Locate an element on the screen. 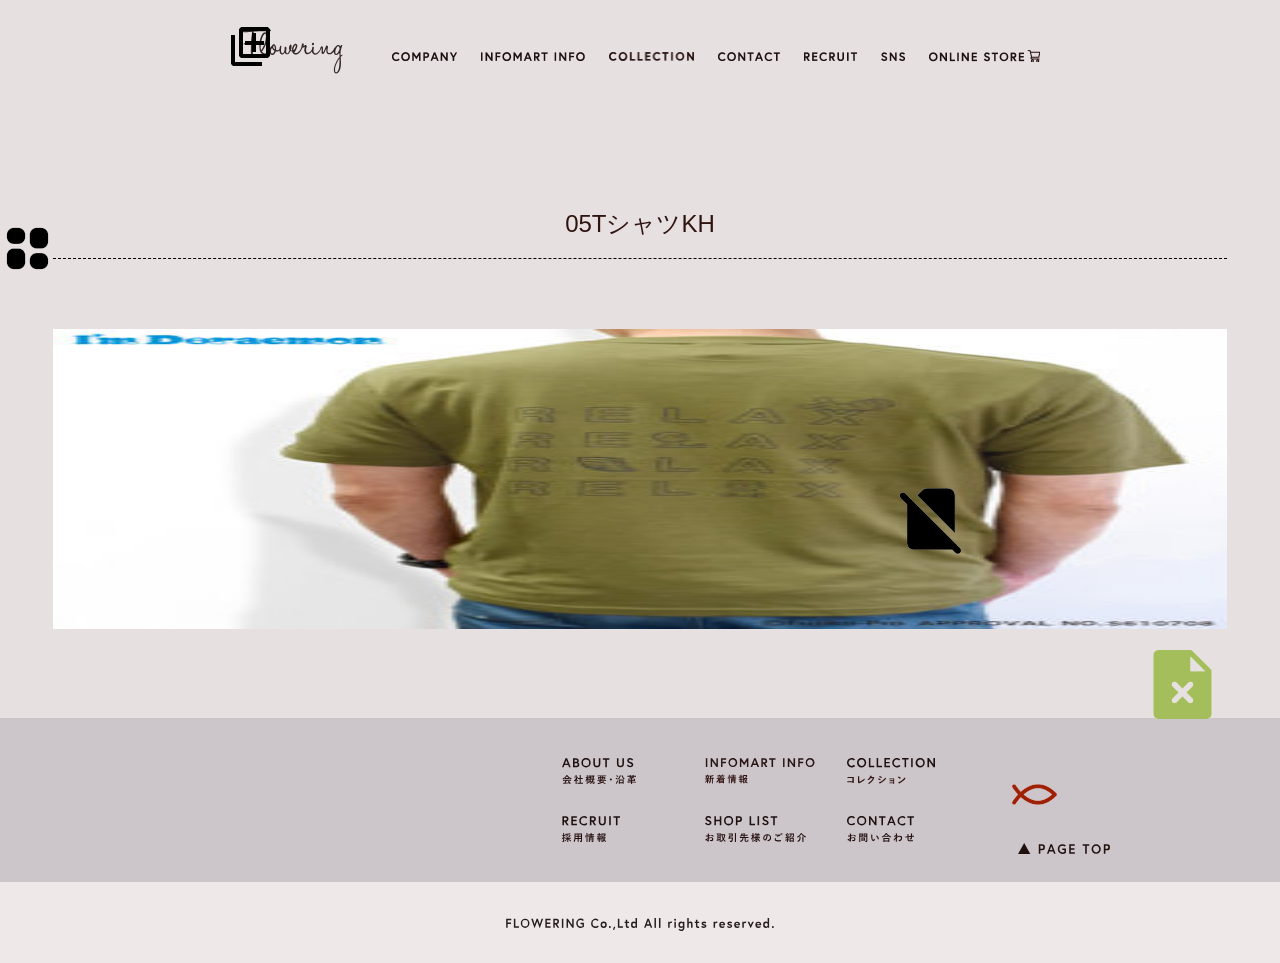 This screenshot has height=963, width=1280. add a new photo to your collection is located at coordinates (250, 46).